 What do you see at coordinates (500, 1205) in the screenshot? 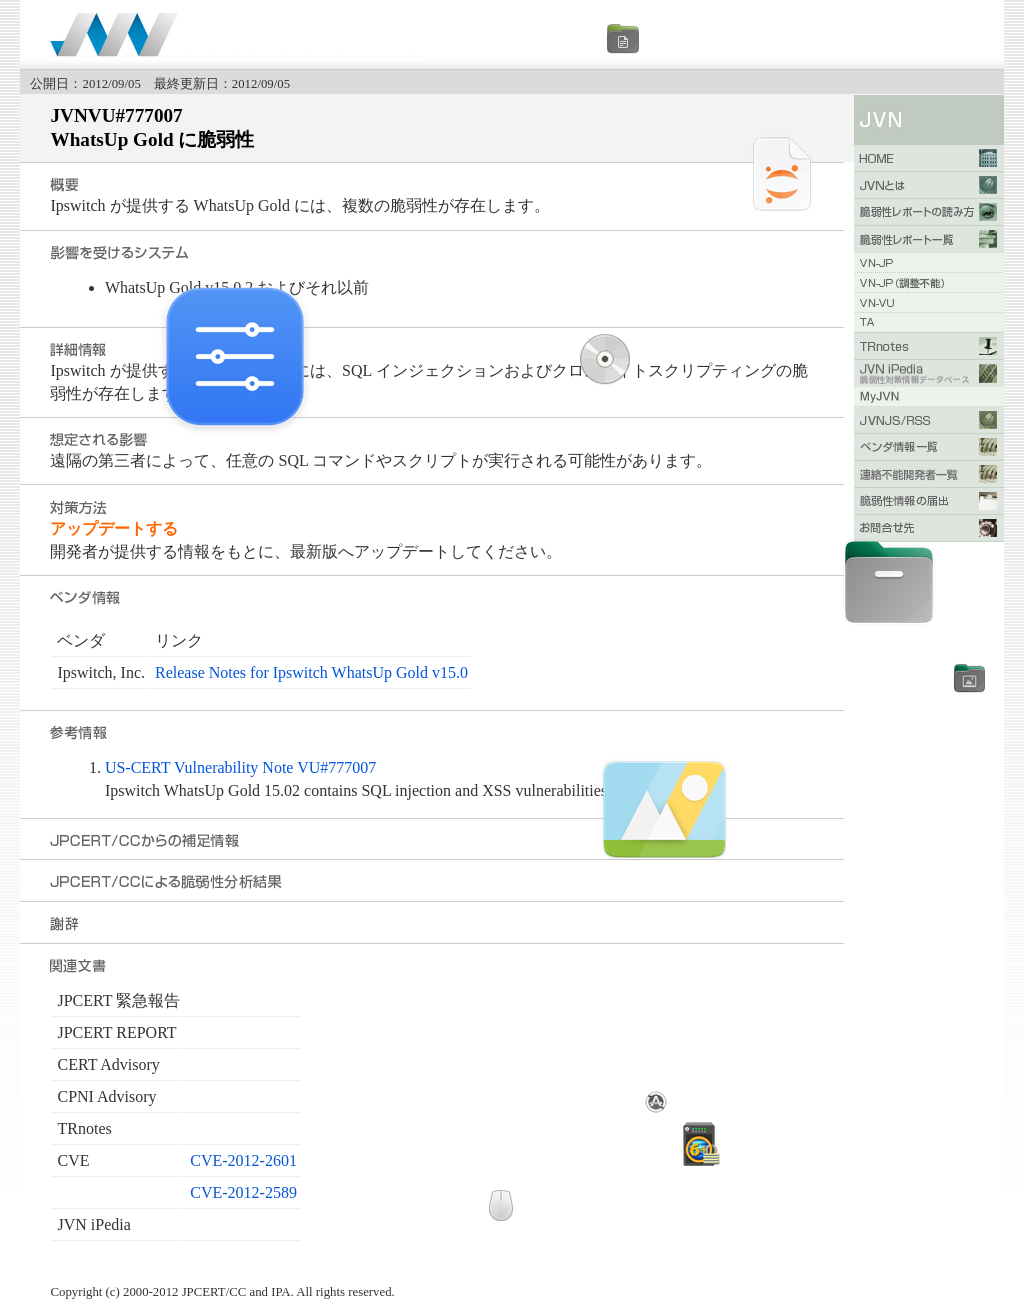
I see `mouse input device settings` at bounding box center [500, 1205].